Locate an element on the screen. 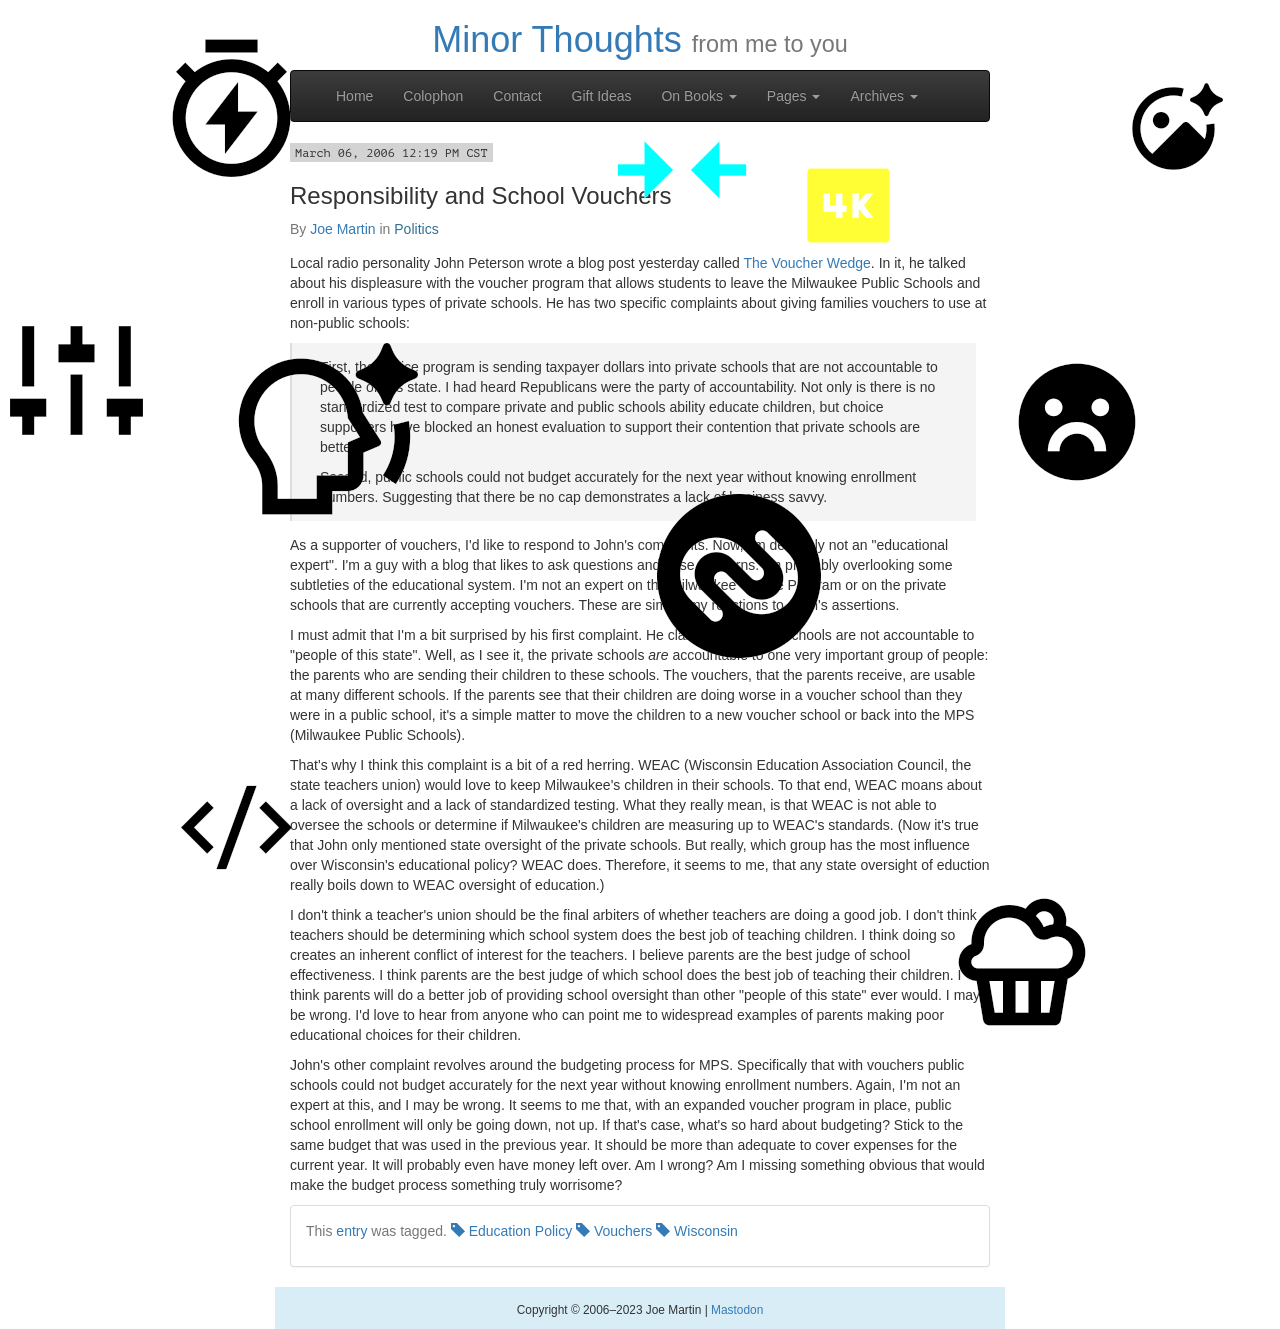 The image size is (1280, 1329). open authy authenticator app is located at coordinates (739, 576).